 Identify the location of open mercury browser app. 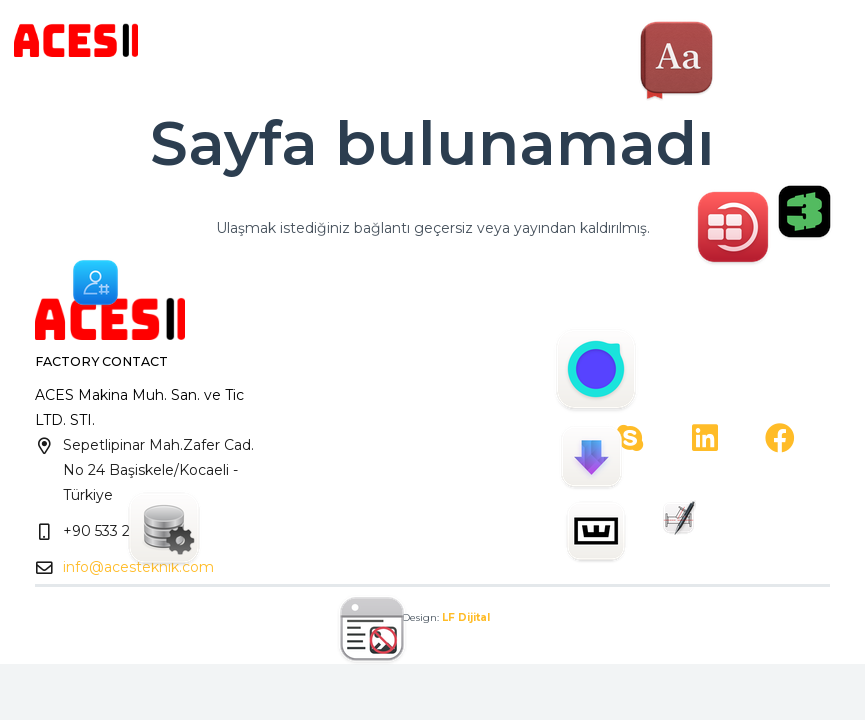
(596, 369).